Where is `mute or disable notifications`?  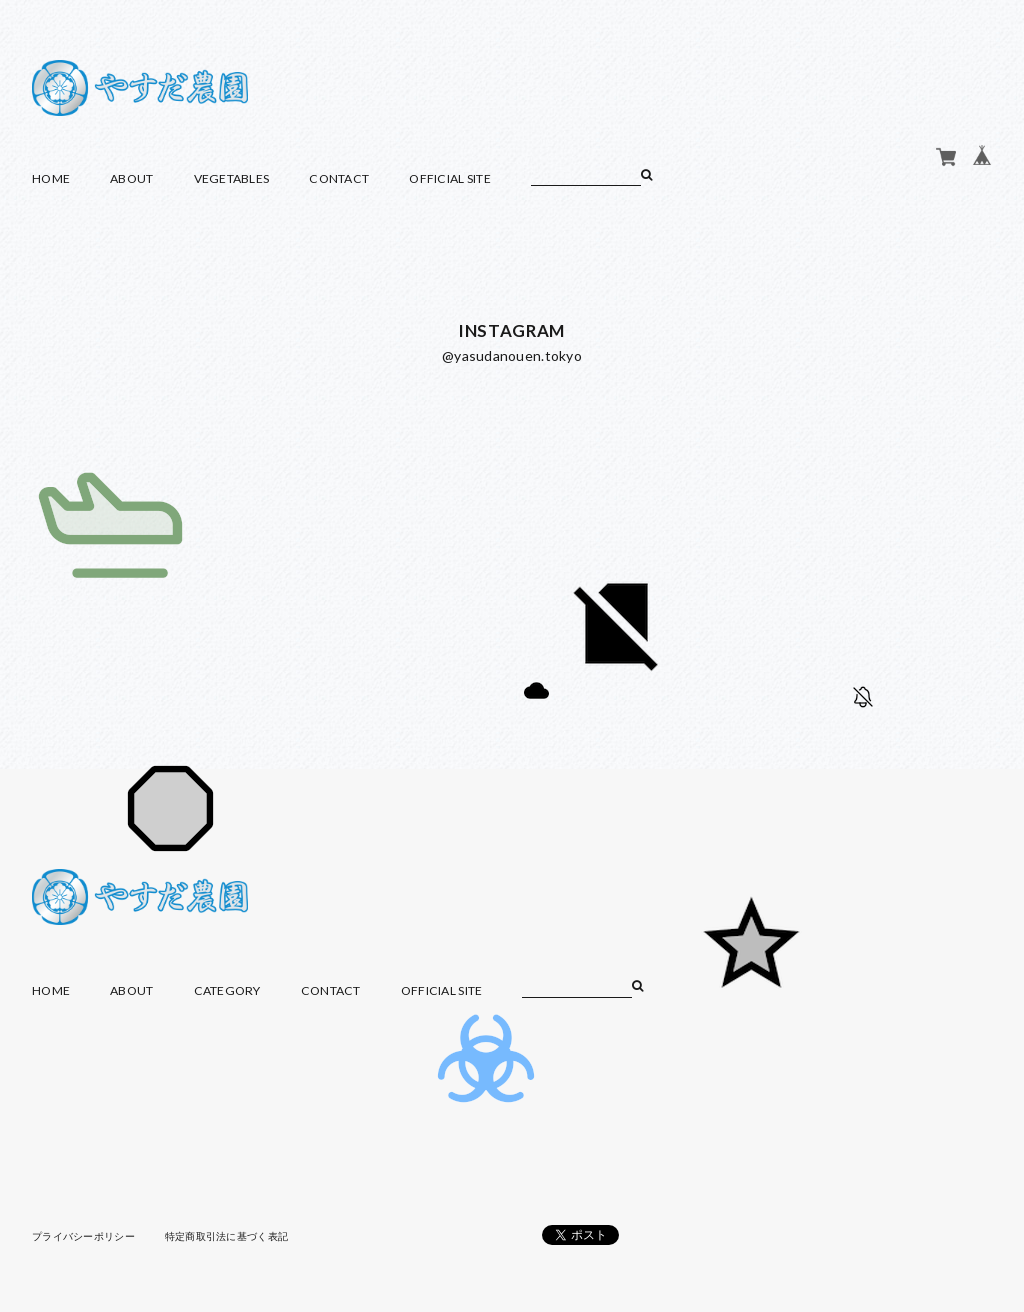 mute or disable notifications is located at coordinates (863, 697).